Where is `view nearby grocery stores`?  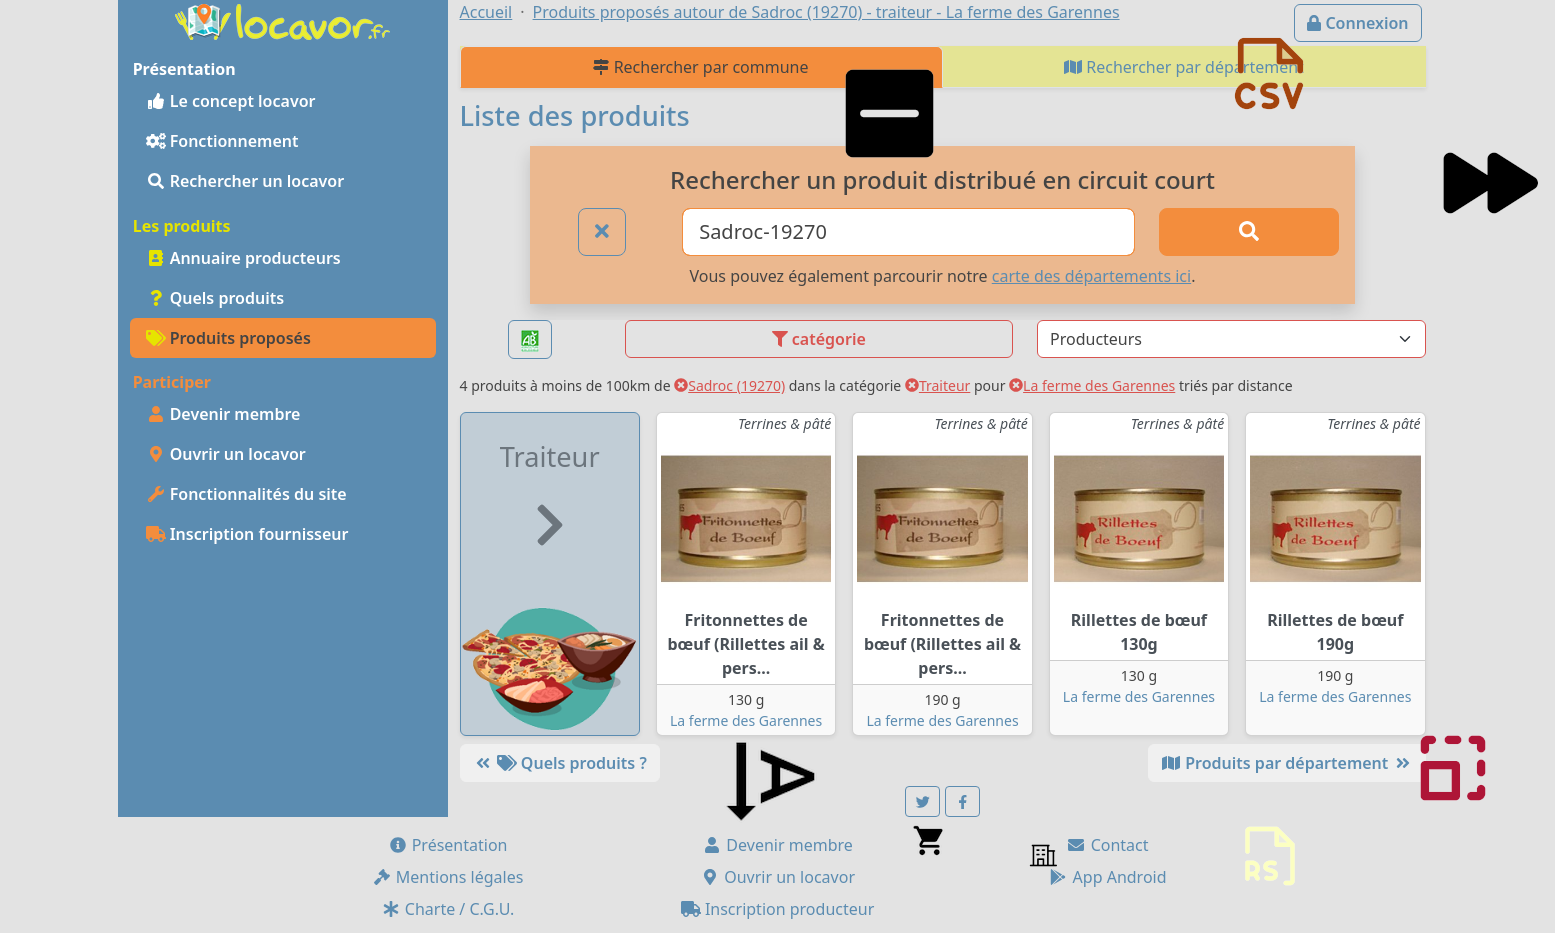
view nearby grocery stores is located at coordinates (929, 840).